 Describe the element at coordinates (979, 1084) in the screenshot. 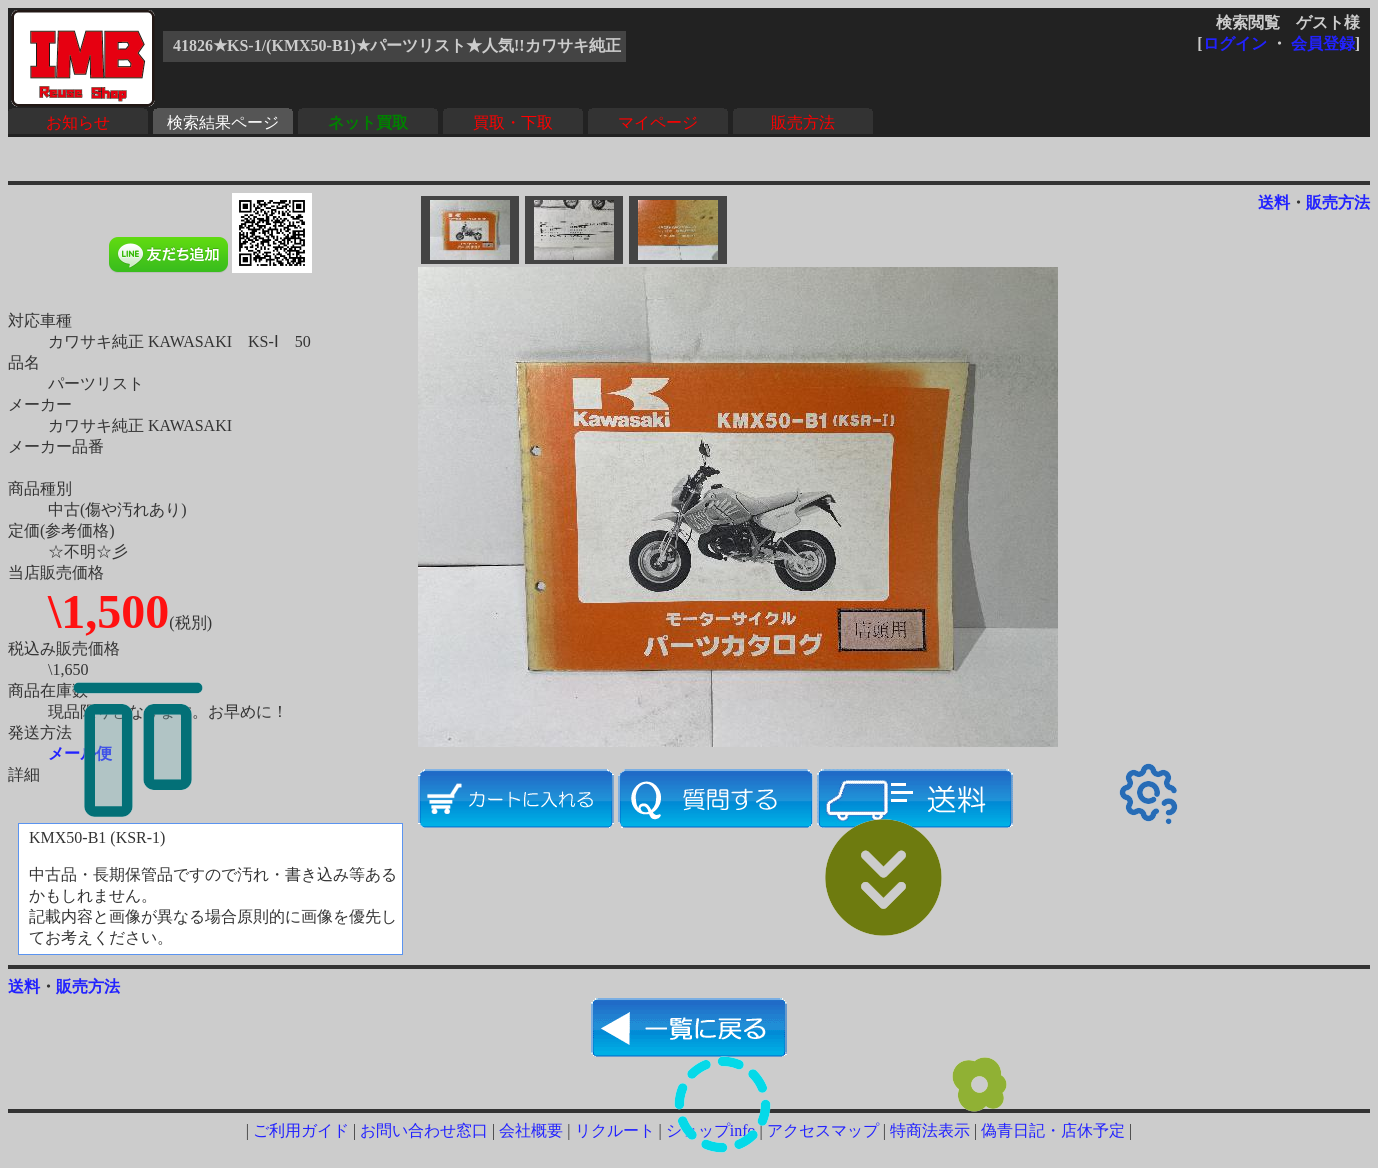

I see `indicates breakfast or morning meal options` at that location.